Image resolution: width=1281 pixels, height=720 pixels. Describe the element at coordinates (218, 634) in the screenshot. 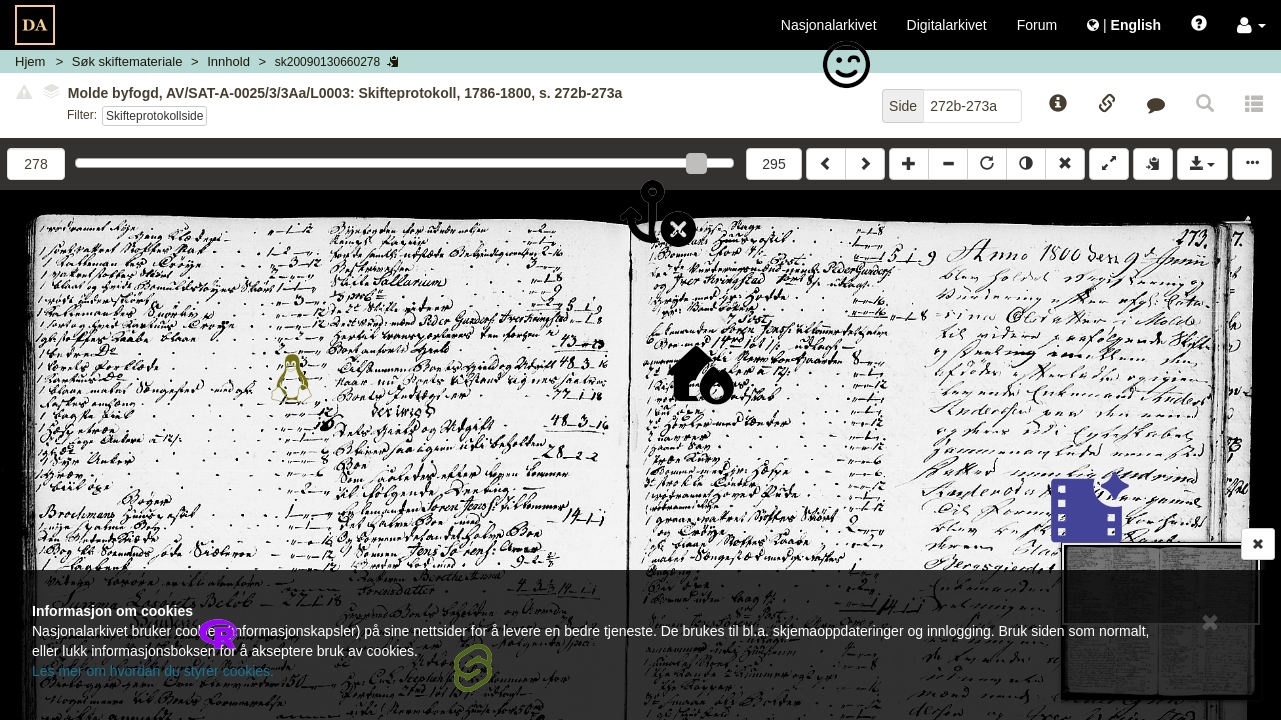

I see `R programming language logo` at that location.